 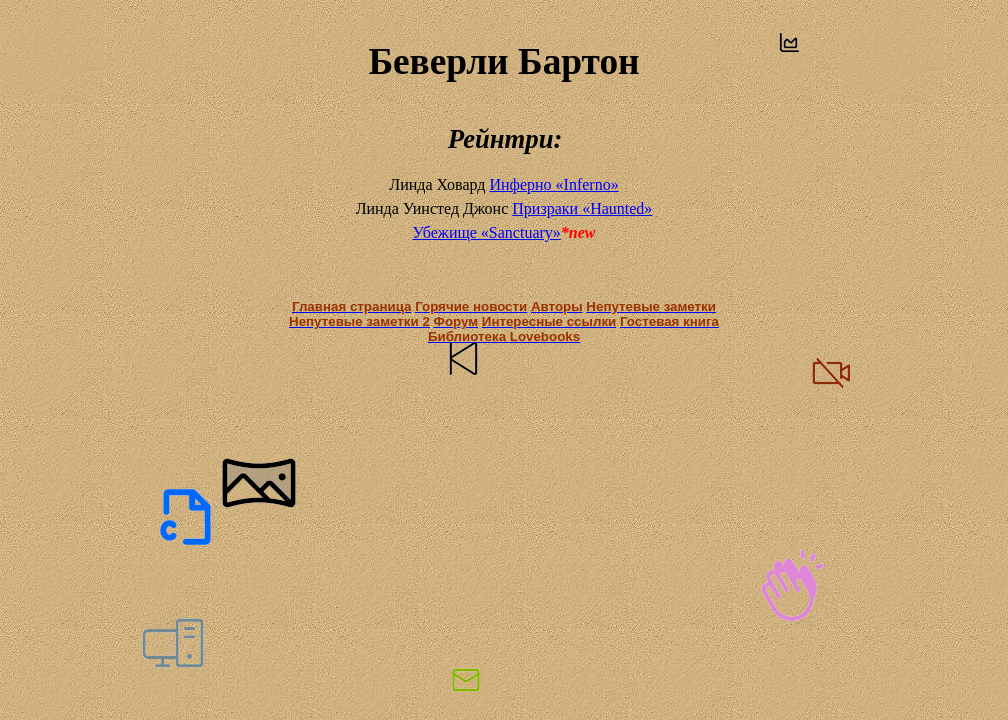 I want to click on applaud or react positively to content, so click(x=791, y=585).